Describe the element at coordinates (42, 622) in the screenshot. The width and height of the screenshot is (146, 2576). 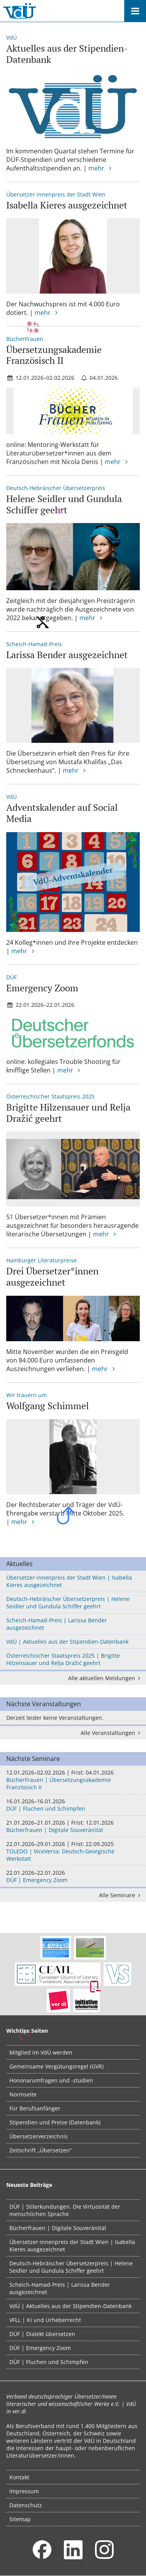
I see `disable hierarchical view` at that location.